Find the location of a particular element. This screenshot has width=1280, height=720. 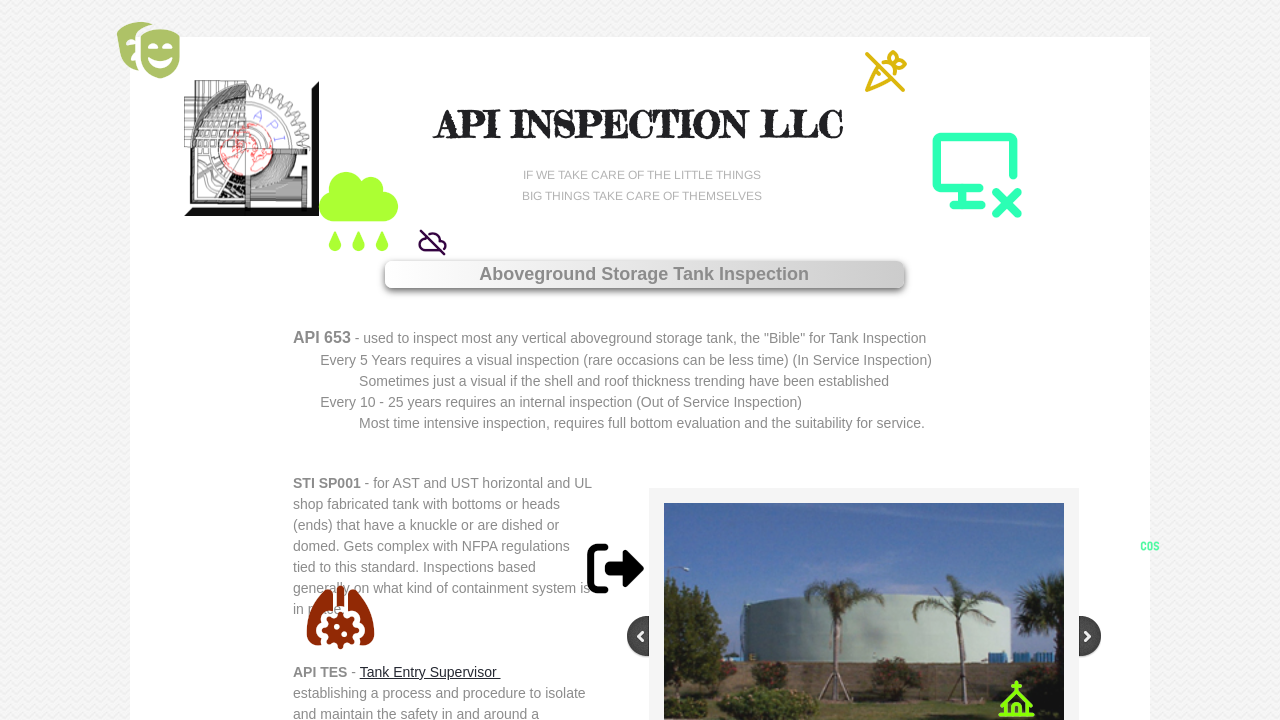

view nearby churches or places of worship is located at coordinates (1016, 698).